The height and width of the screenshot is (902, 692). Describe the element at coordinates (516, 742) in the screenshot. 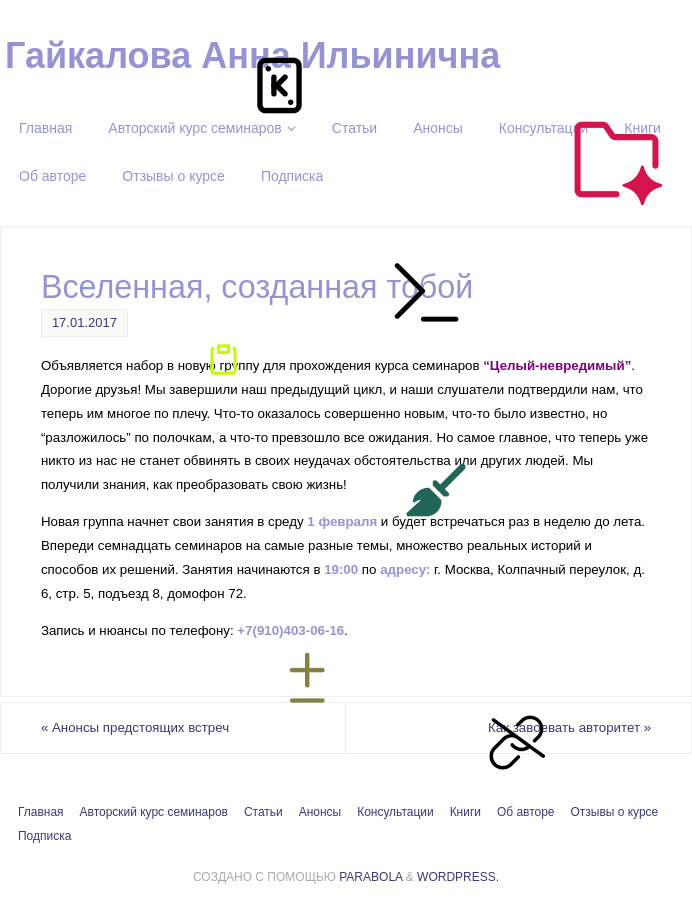

I see `remove a hyperlink` at that location.